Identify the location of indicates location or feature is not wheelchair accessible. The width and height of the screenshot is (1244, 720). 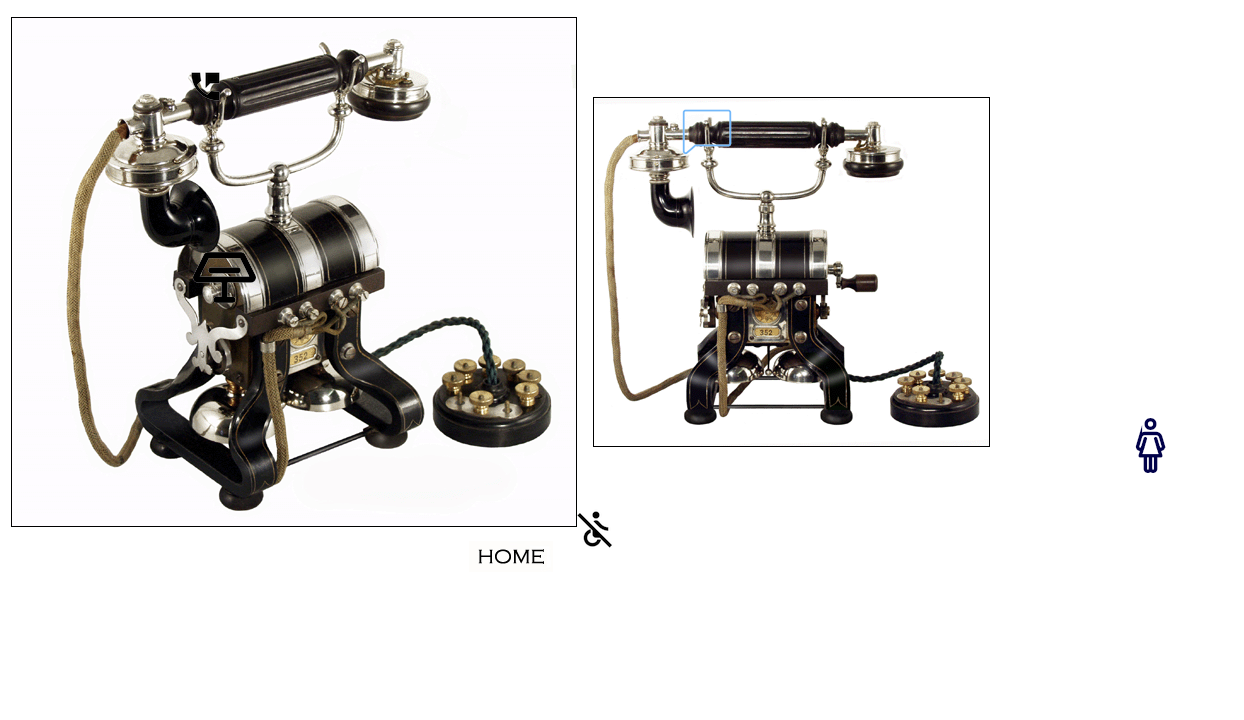
(596, 529).